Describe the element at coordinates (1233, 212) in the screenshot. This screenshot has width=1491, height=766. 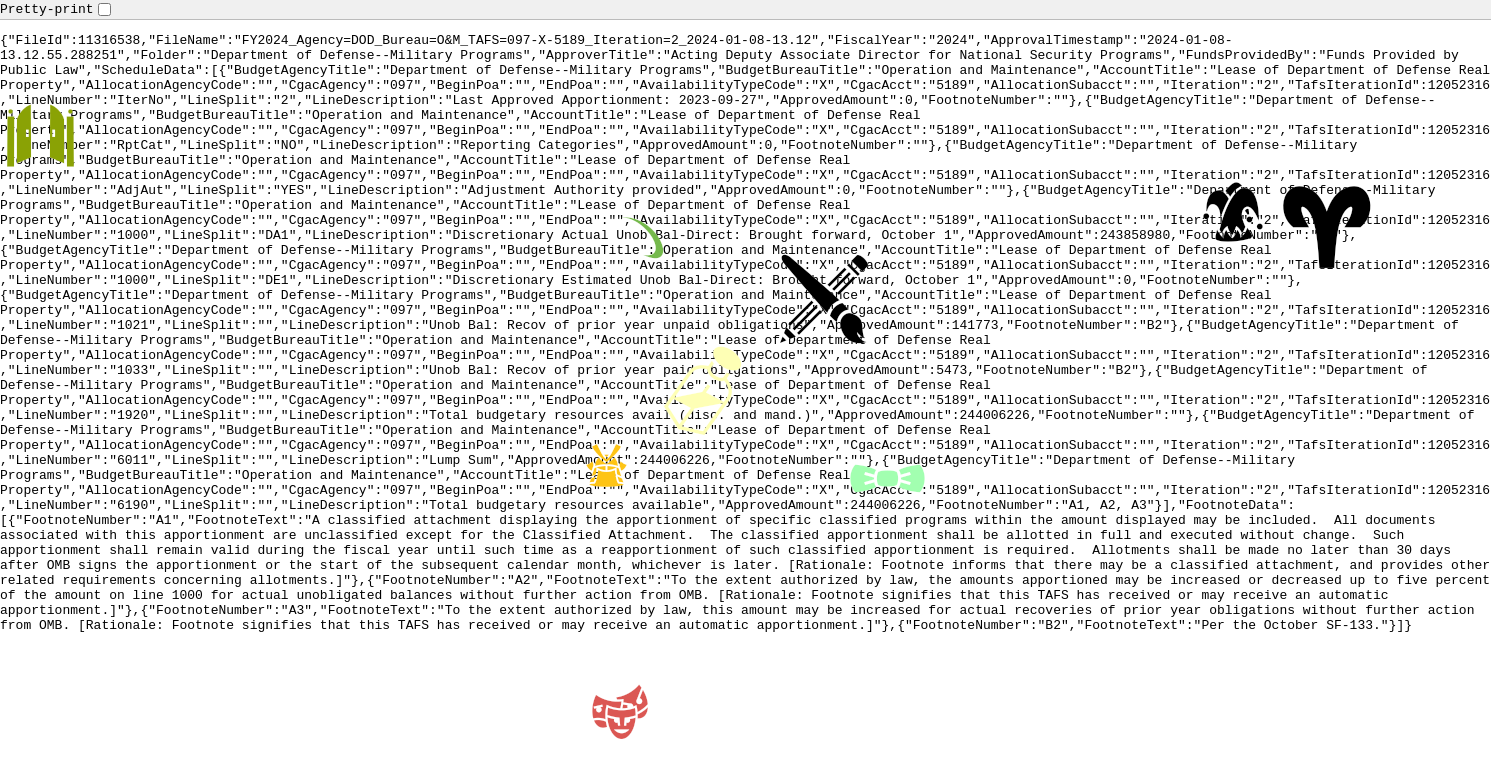
I see `access joke or humor features` at that location.